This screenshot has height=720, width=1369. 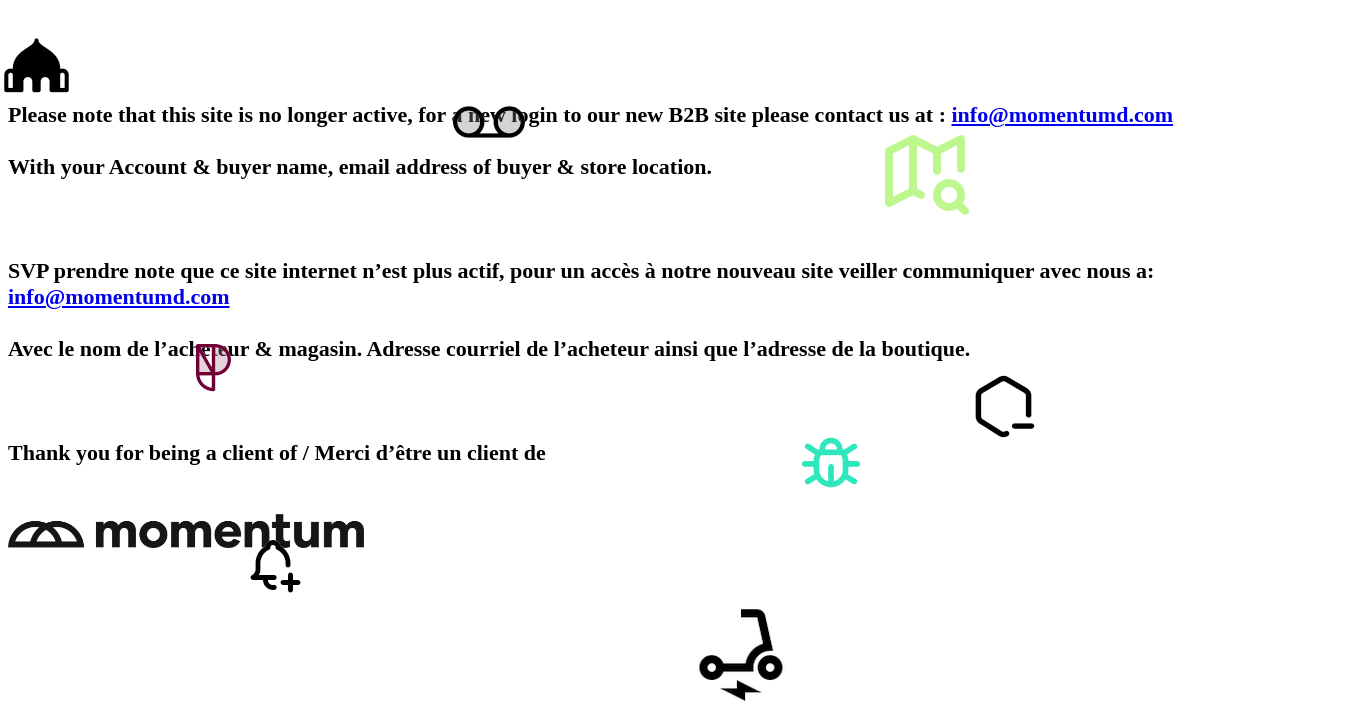 I want to click on access voicemail messages, so click(x=489, y=122).